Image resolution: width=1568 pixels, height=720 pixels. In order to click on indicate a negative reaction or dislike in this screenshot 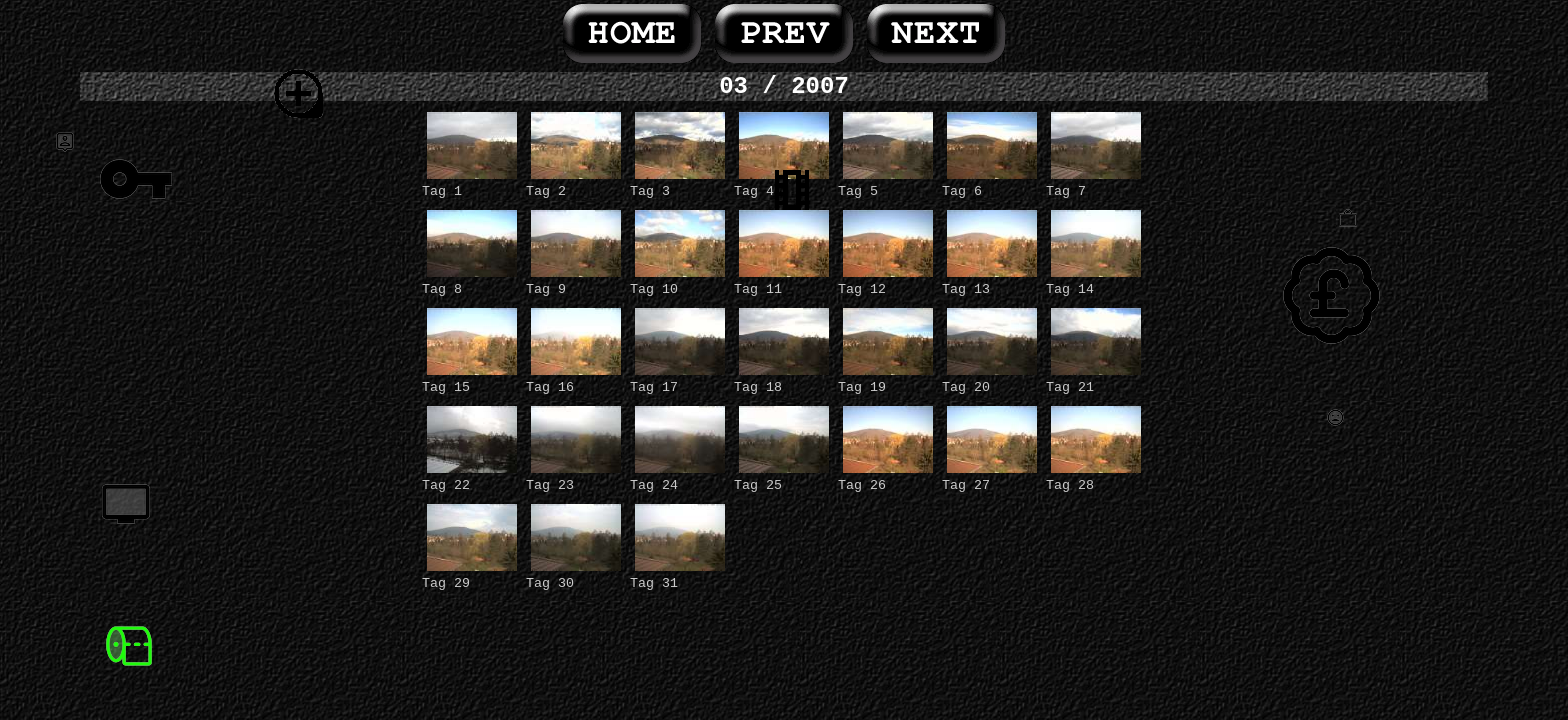, I will do `click(1335, 417)`.